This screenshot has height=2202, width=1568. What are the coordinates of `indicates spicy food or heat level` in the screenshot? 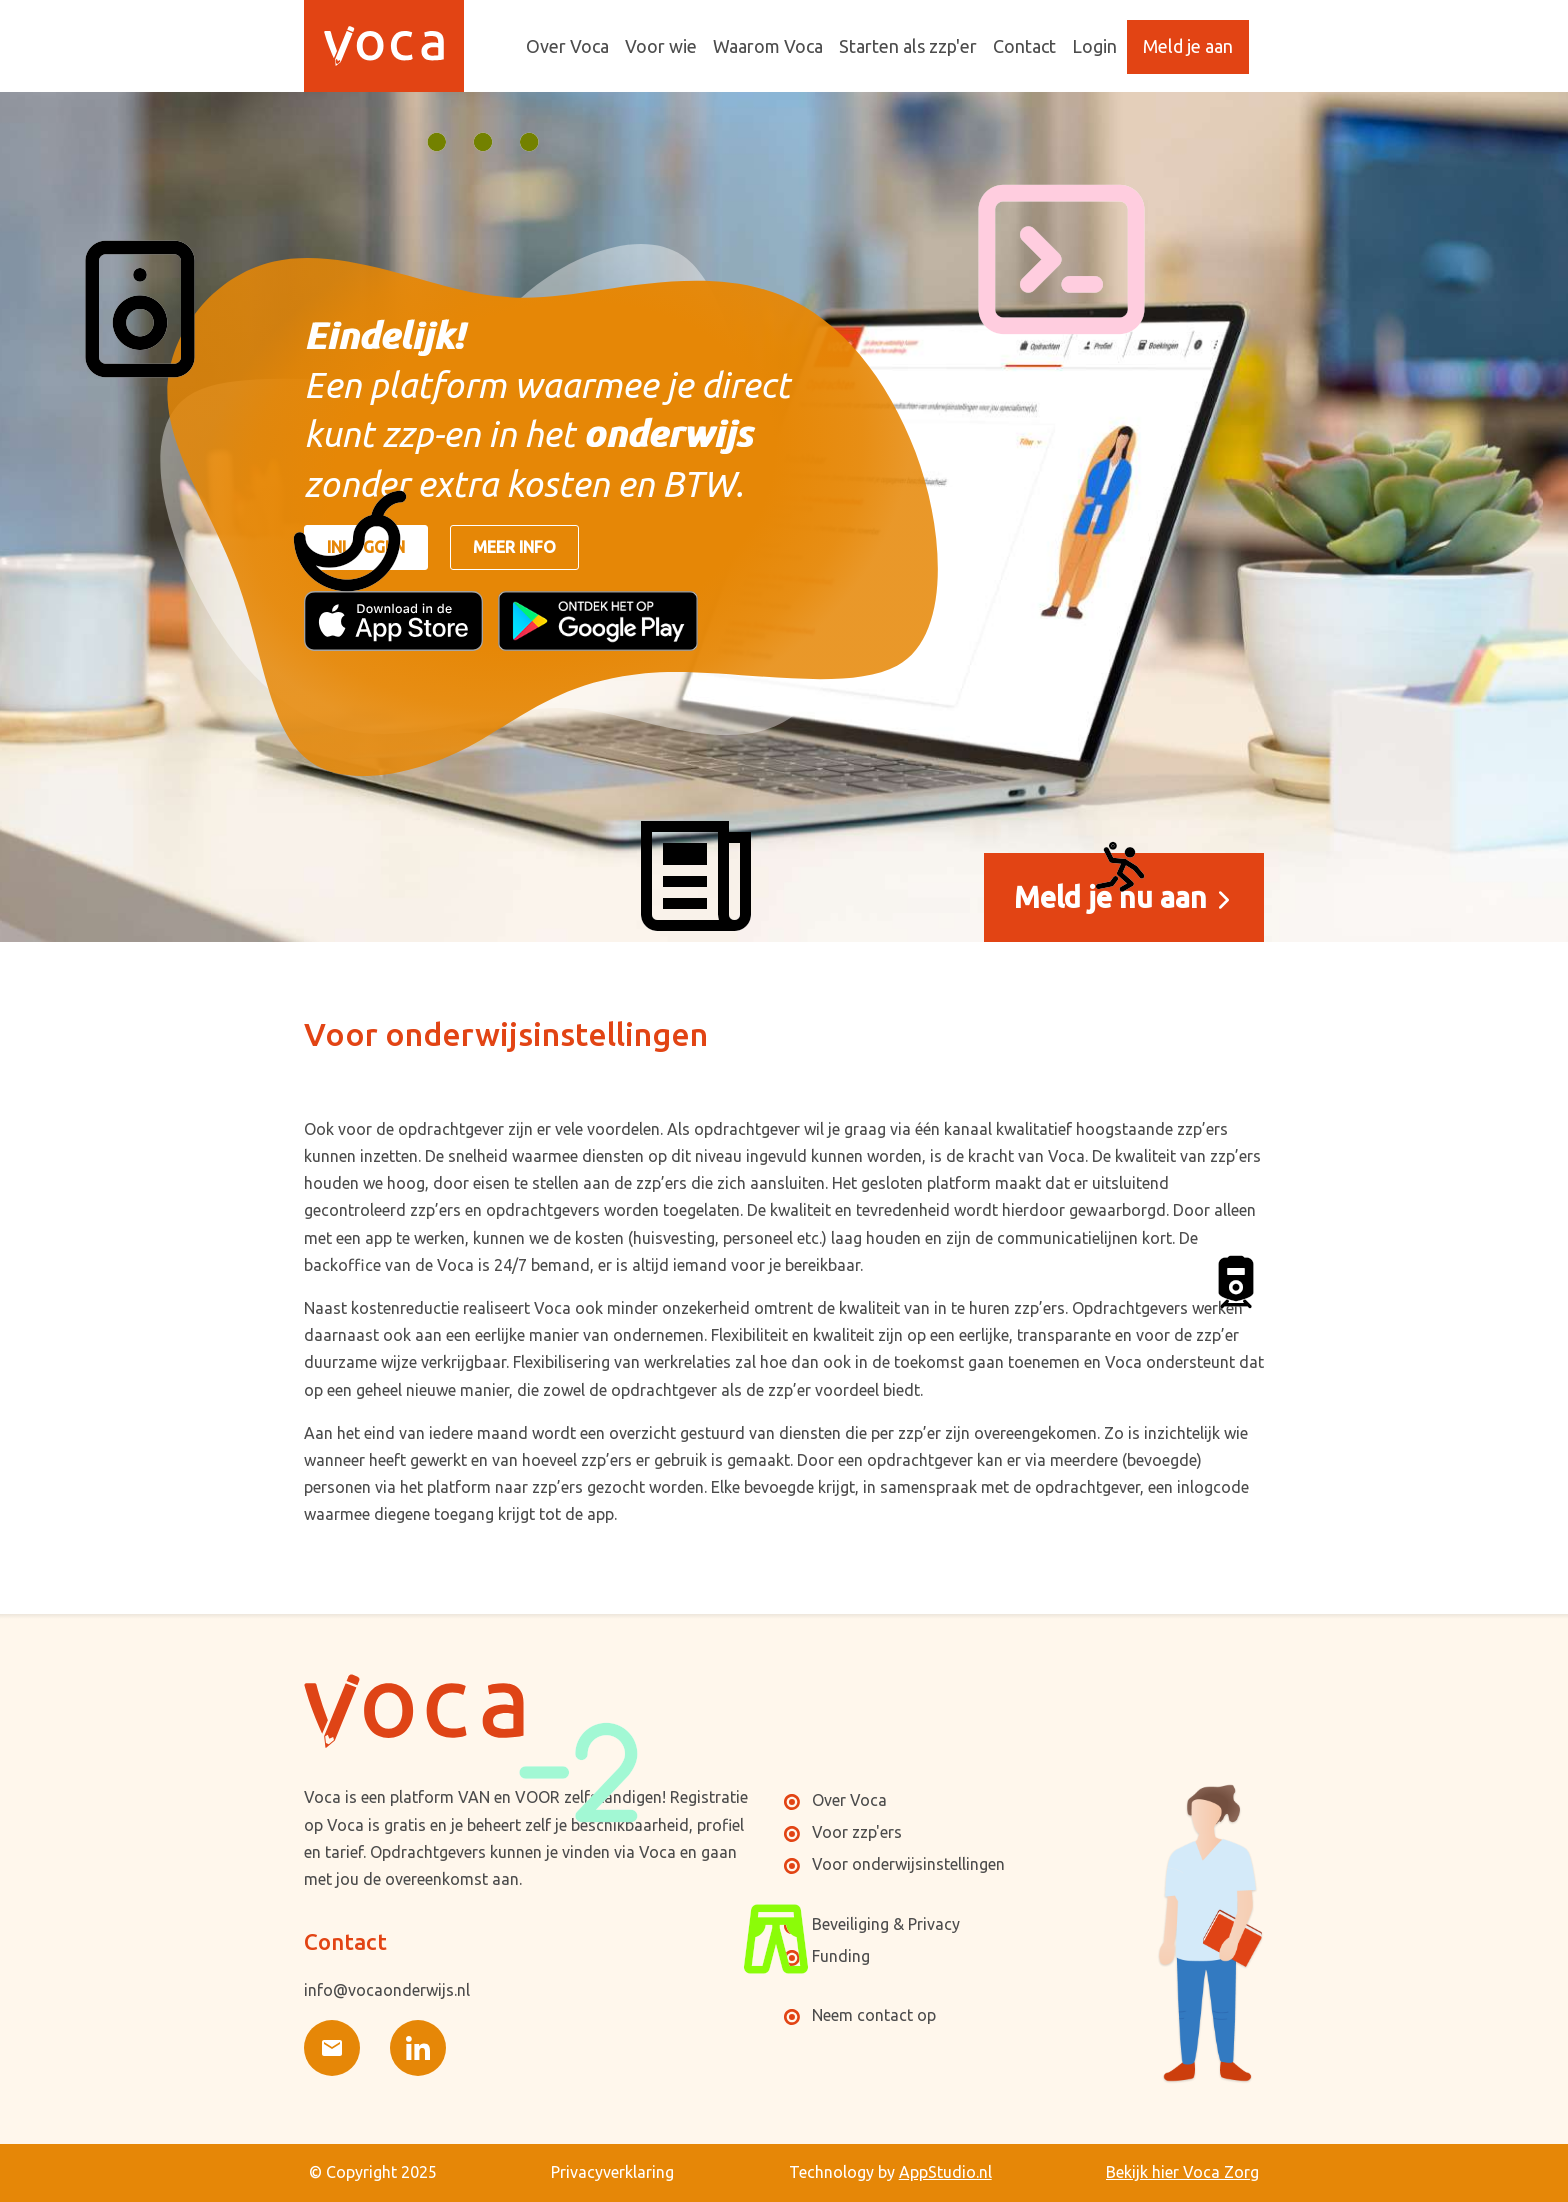 It's located at (353, 544).